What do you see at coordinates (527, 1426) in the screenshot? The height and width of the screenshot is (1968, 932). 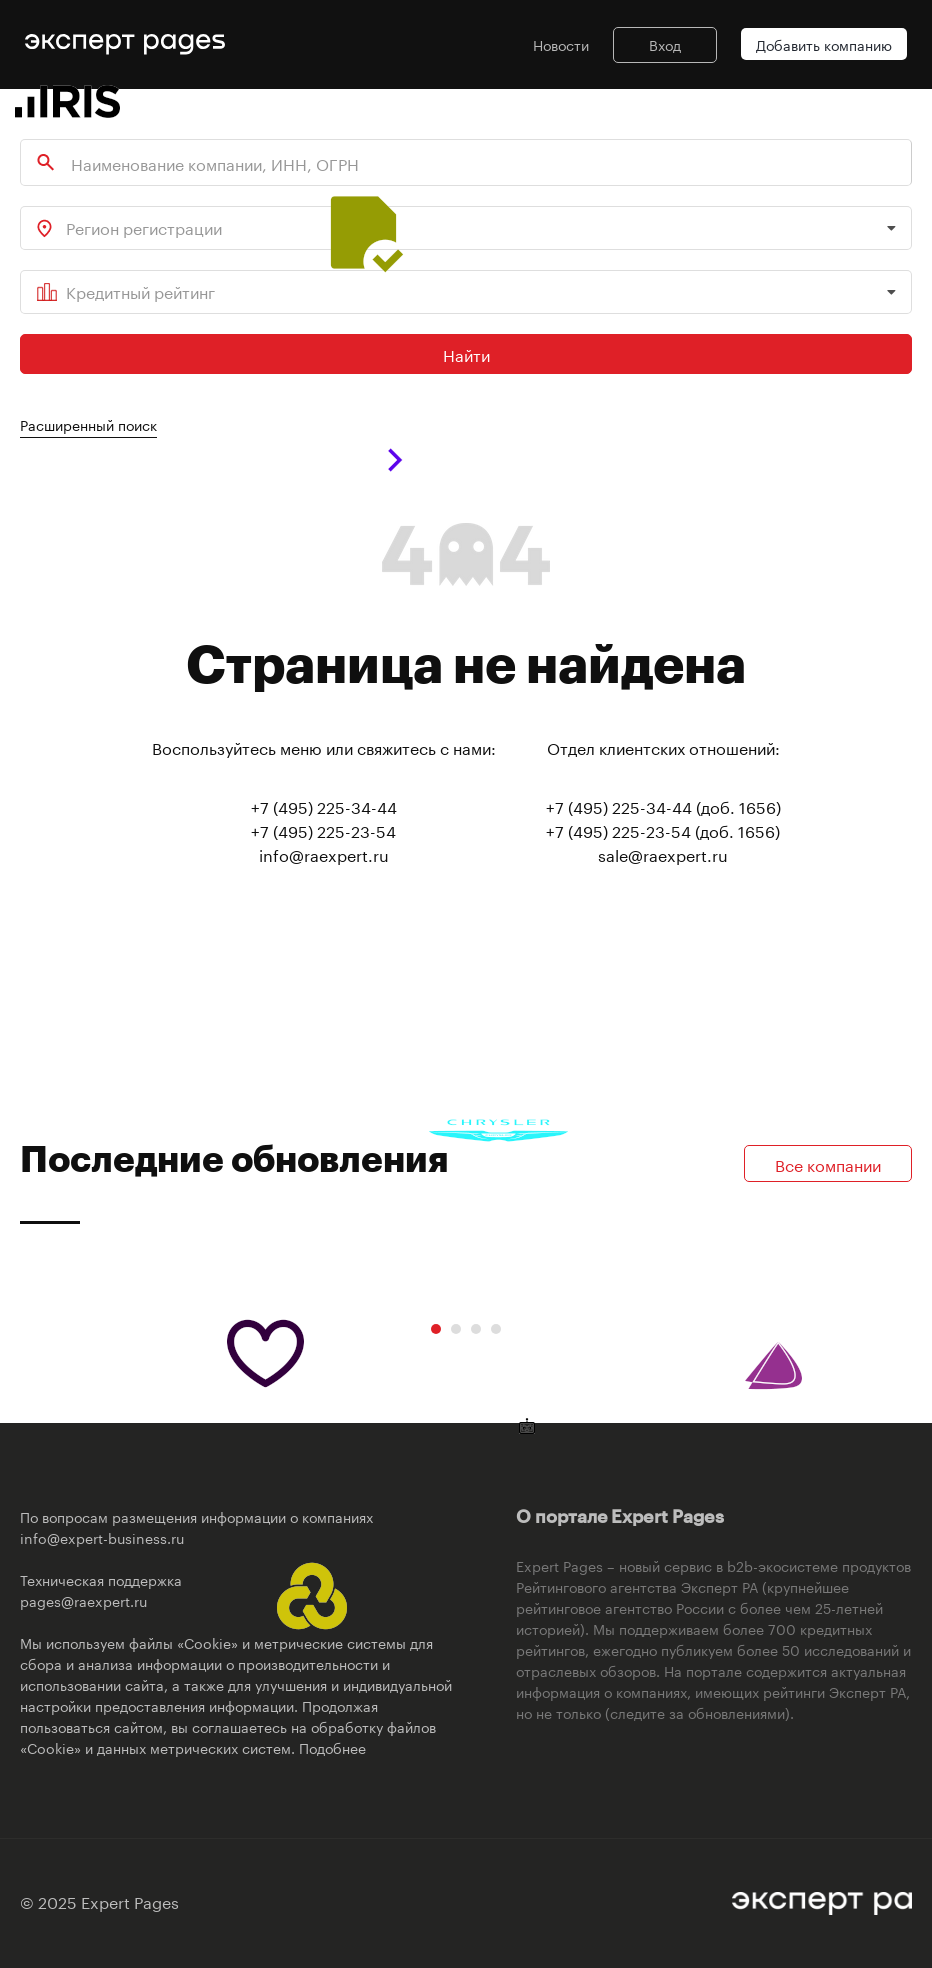 I see `probot automation service logo` at bounding box center [527, 1426].